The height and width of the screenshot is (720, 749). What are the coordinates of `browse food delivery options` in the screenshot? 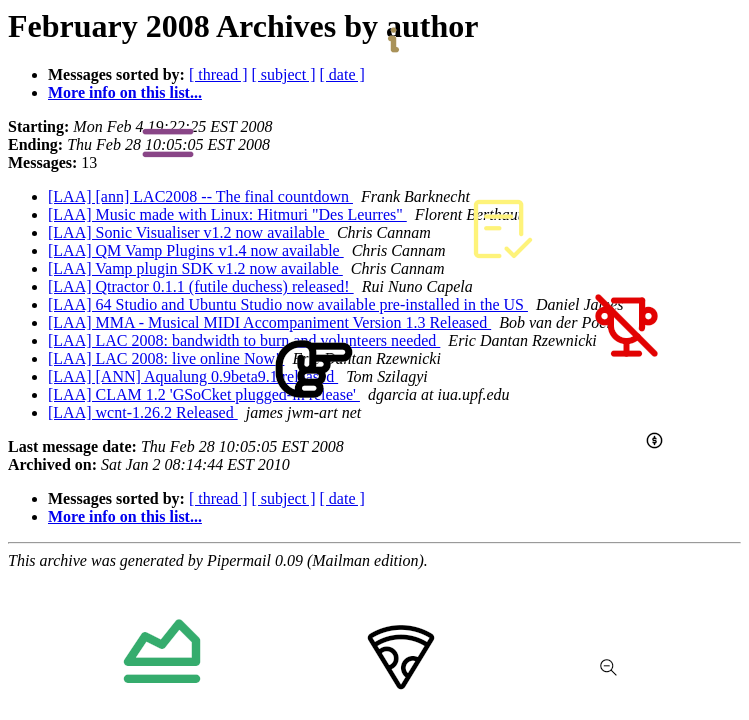 It's located at (401, 656).